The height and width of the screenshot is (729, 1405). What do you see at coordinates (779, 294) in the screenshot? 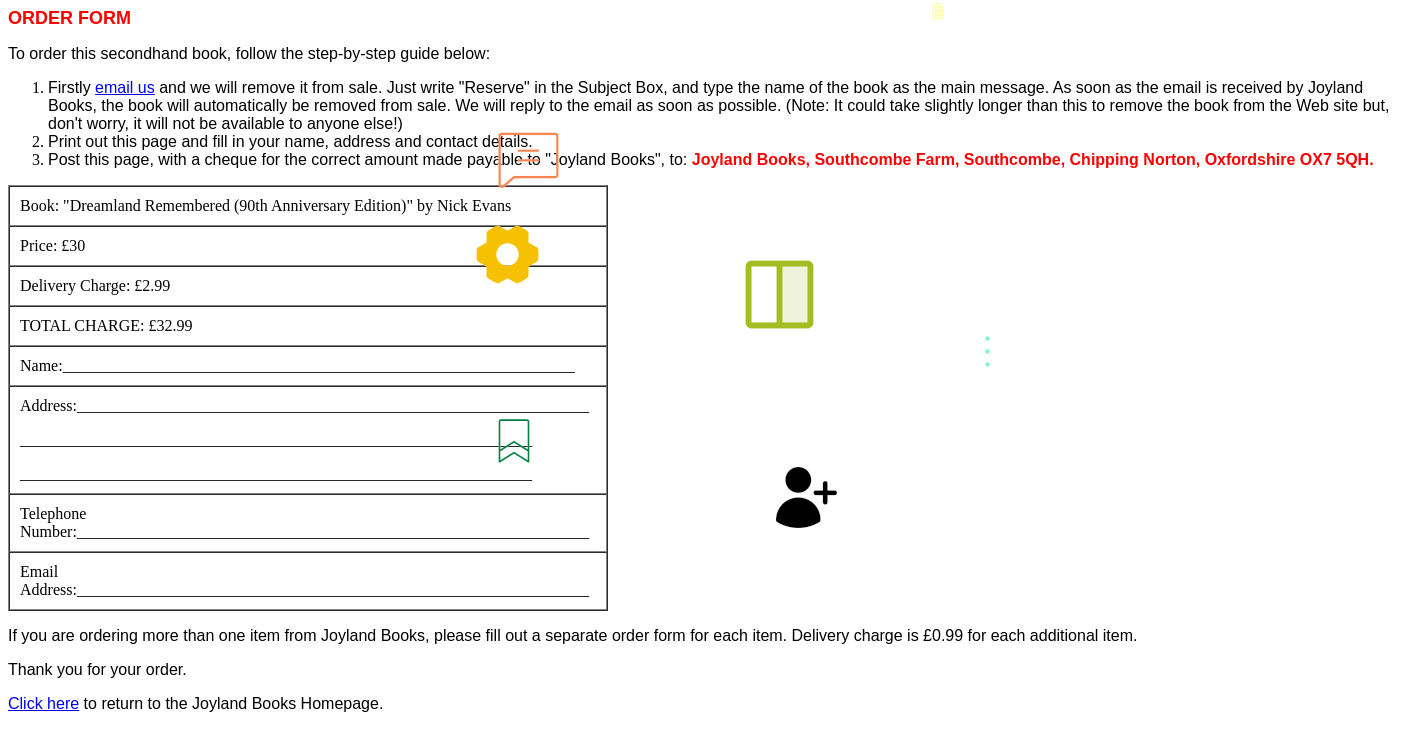
I see `toggle half-screen or split view mode` at bounding box center [779, 294].